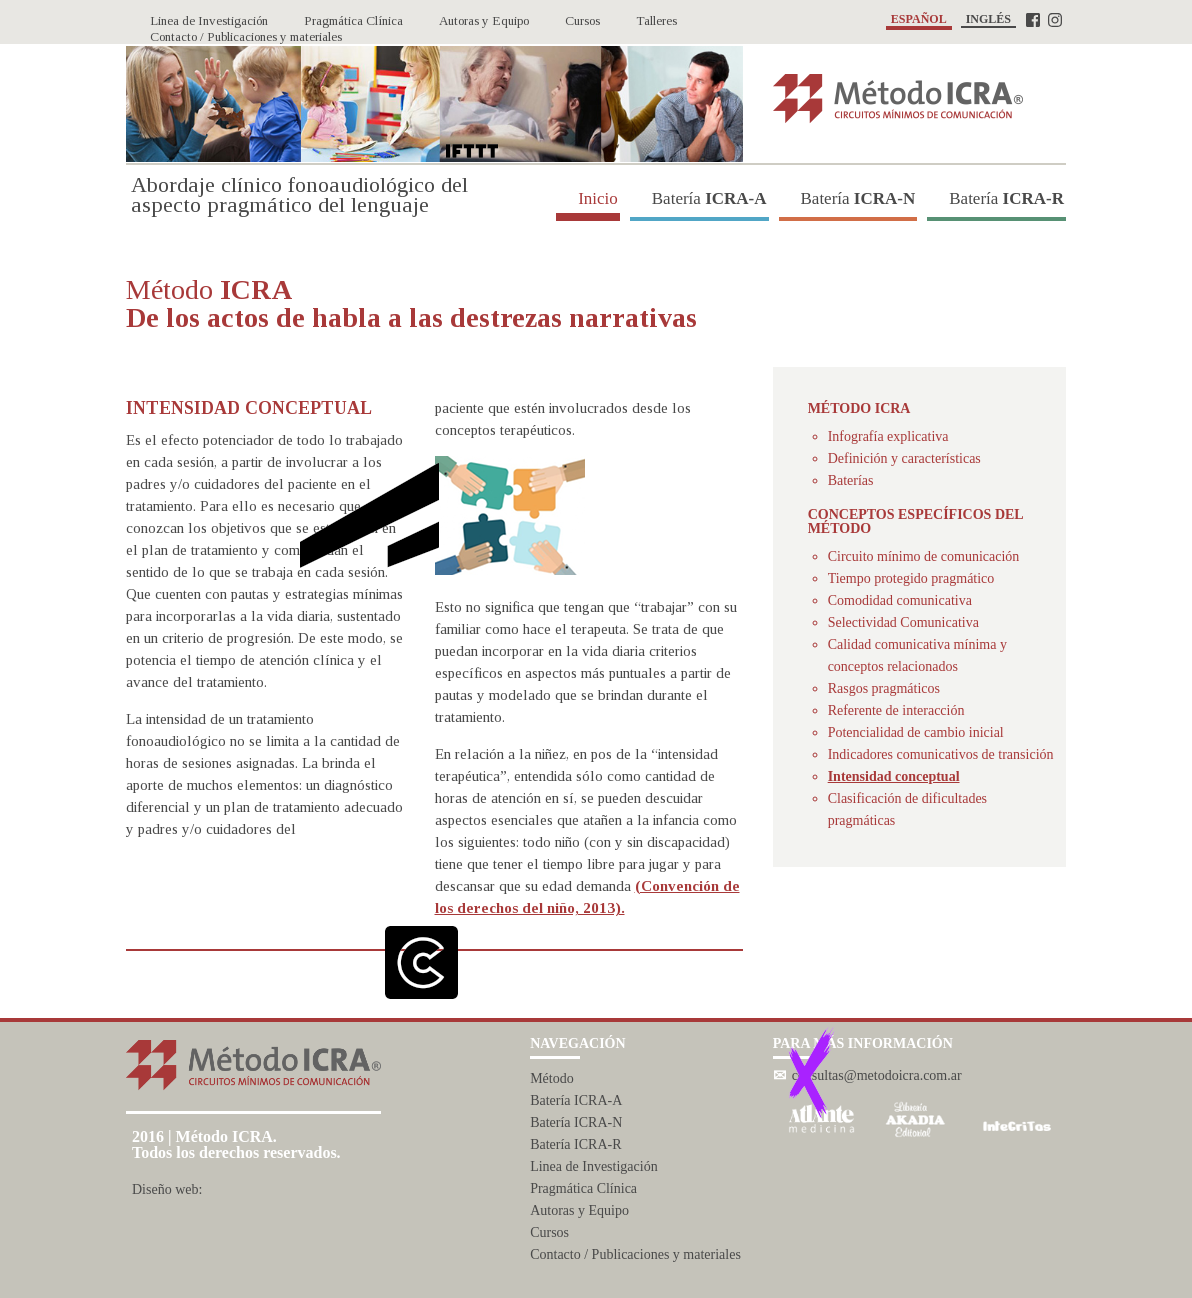 This screenshot has width=1192, height=1298. Describe the element at coordinates (472, 151) in the screenshot. I see `open IFTTT automation app` at that location.